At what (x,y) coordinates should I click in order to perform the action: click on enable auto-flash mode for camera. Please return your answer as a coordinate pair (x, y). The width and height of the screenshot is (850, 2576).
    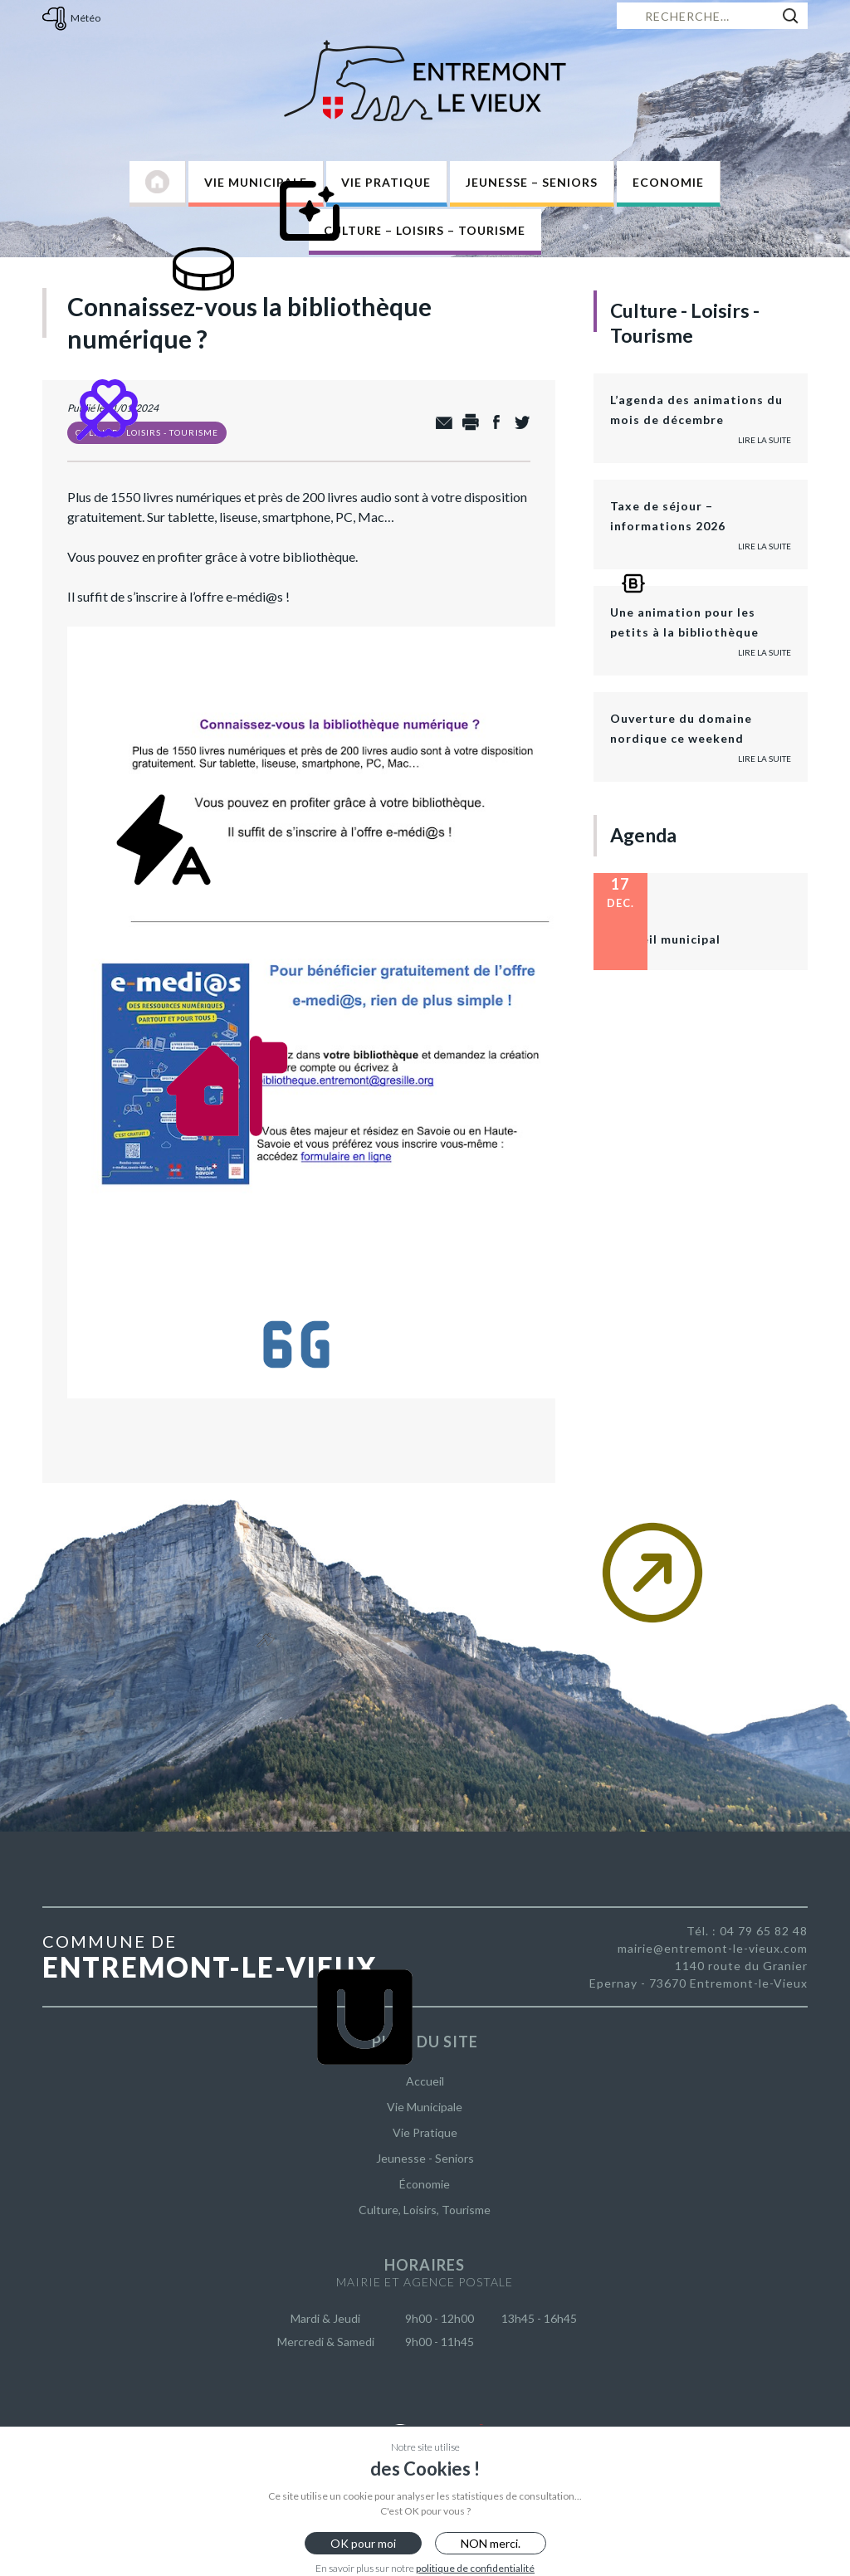
    Looking at the image, I should click on (162, 843).